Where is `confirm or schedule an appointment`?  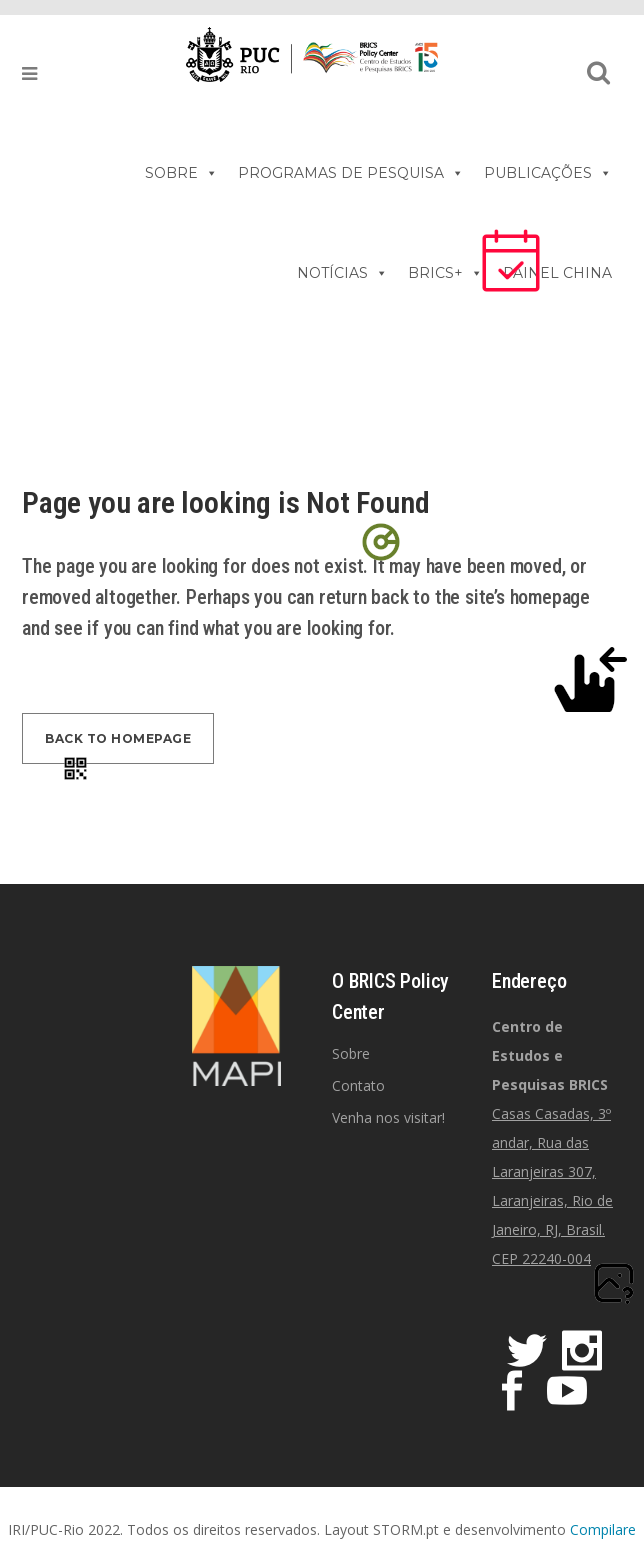 confirm or schedule an appointment is located at coordinates (511, 263).